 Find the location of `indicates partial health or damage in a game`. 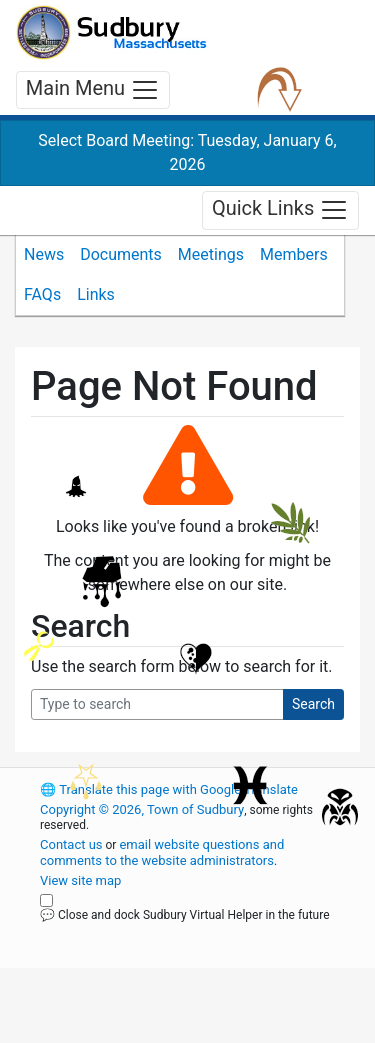

indicates partial health or damage in a game is located at coordinates (196, 659).